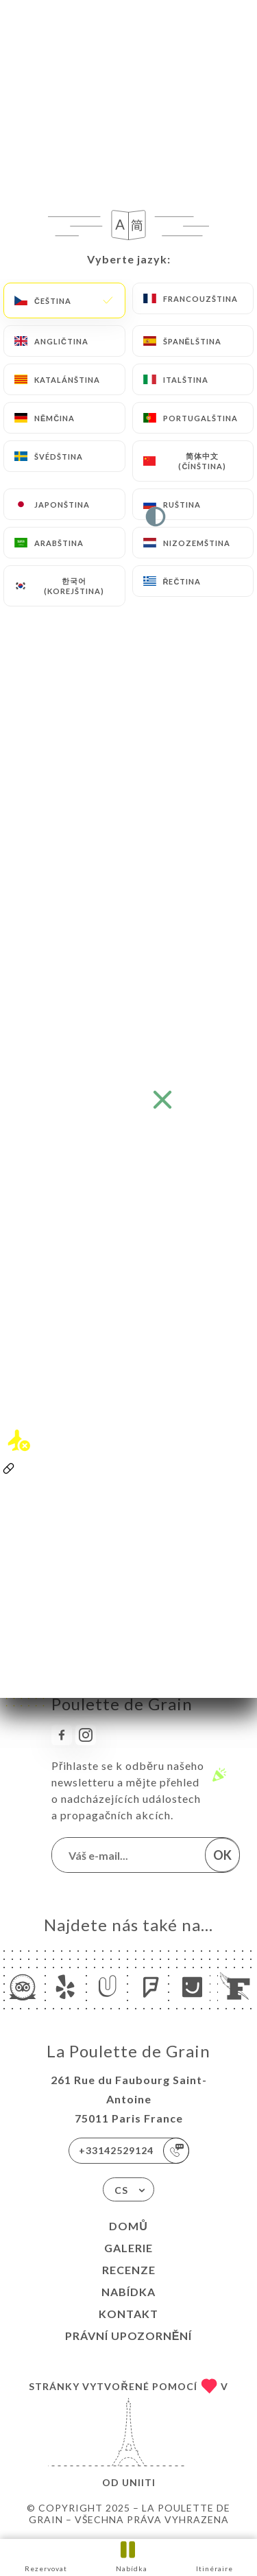  What do you see at coordinates (8, 1468) in the screenshot?
I see `access medication reminders or prescriptions` at bounding box center [8, 1468].